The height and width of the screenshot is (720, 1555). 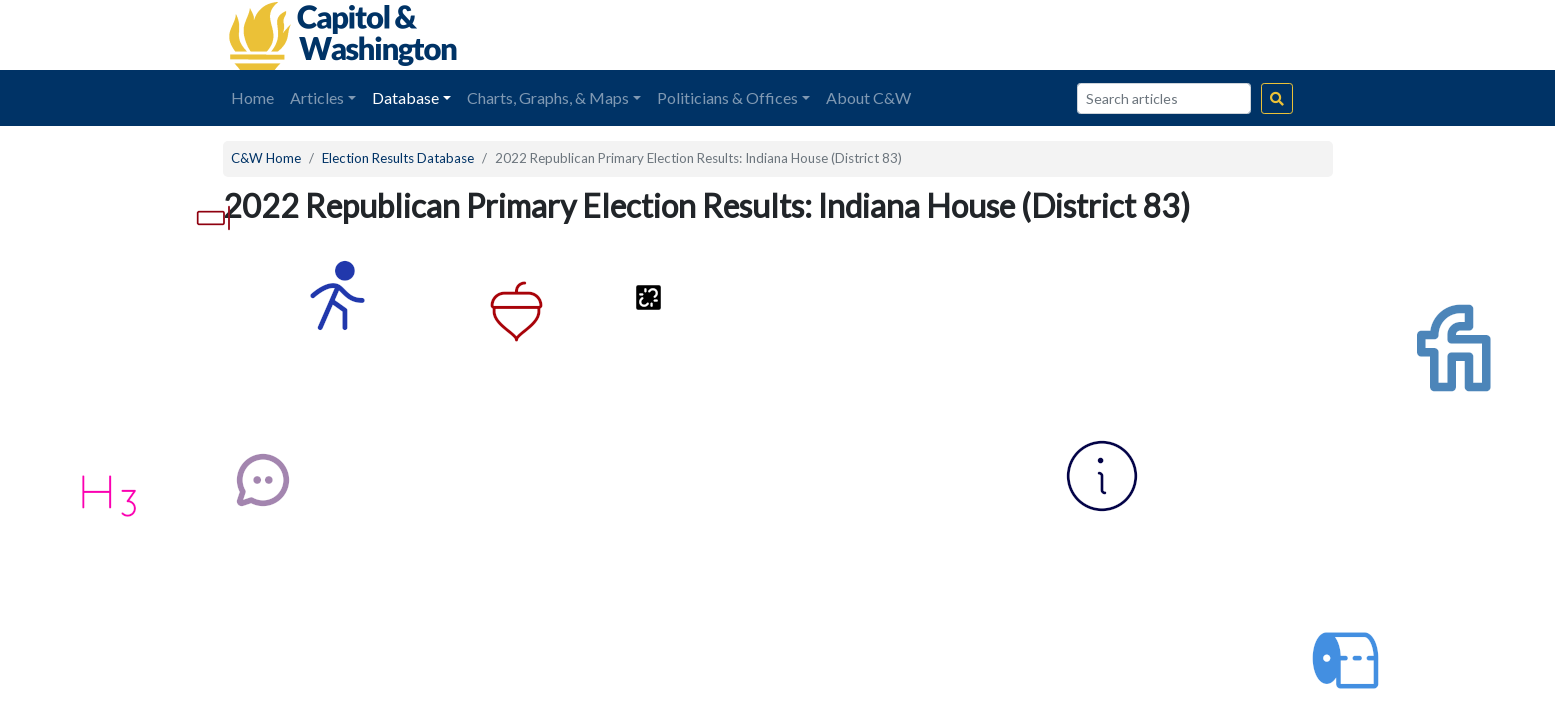 I want to click on open fiverr freelance marketplace, so click(x=1456, y=348).